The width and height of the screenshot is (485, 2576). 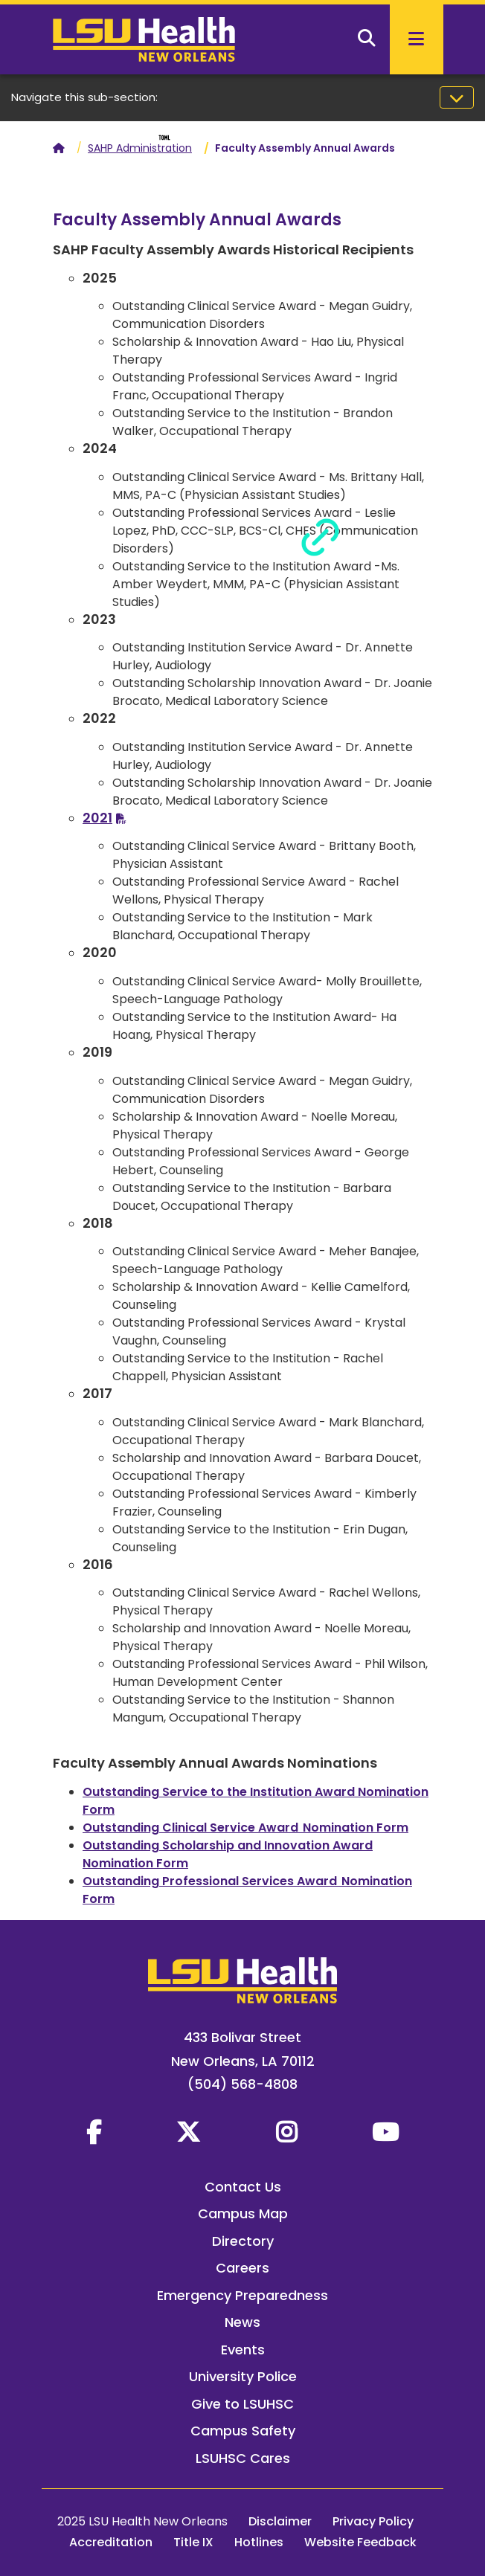 What do you see at coordinates (164, 138) in the screenshot?
I see `indicates a TOML configuration file` at bounding box center [164, 138].